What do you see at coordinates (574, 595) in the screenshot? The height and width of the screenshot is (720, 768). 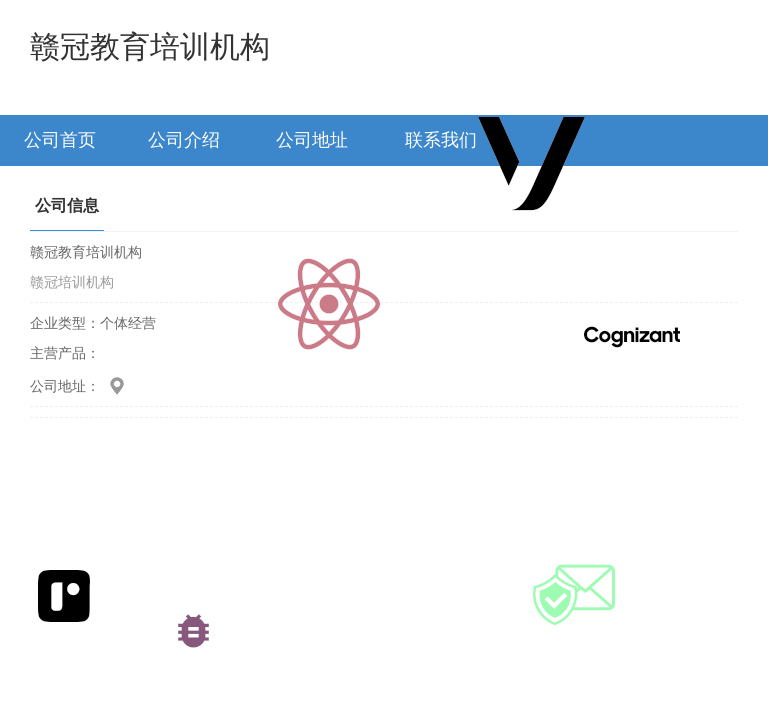 I see `access SimpleLogin email alias service` at bounding box center [574, 595].